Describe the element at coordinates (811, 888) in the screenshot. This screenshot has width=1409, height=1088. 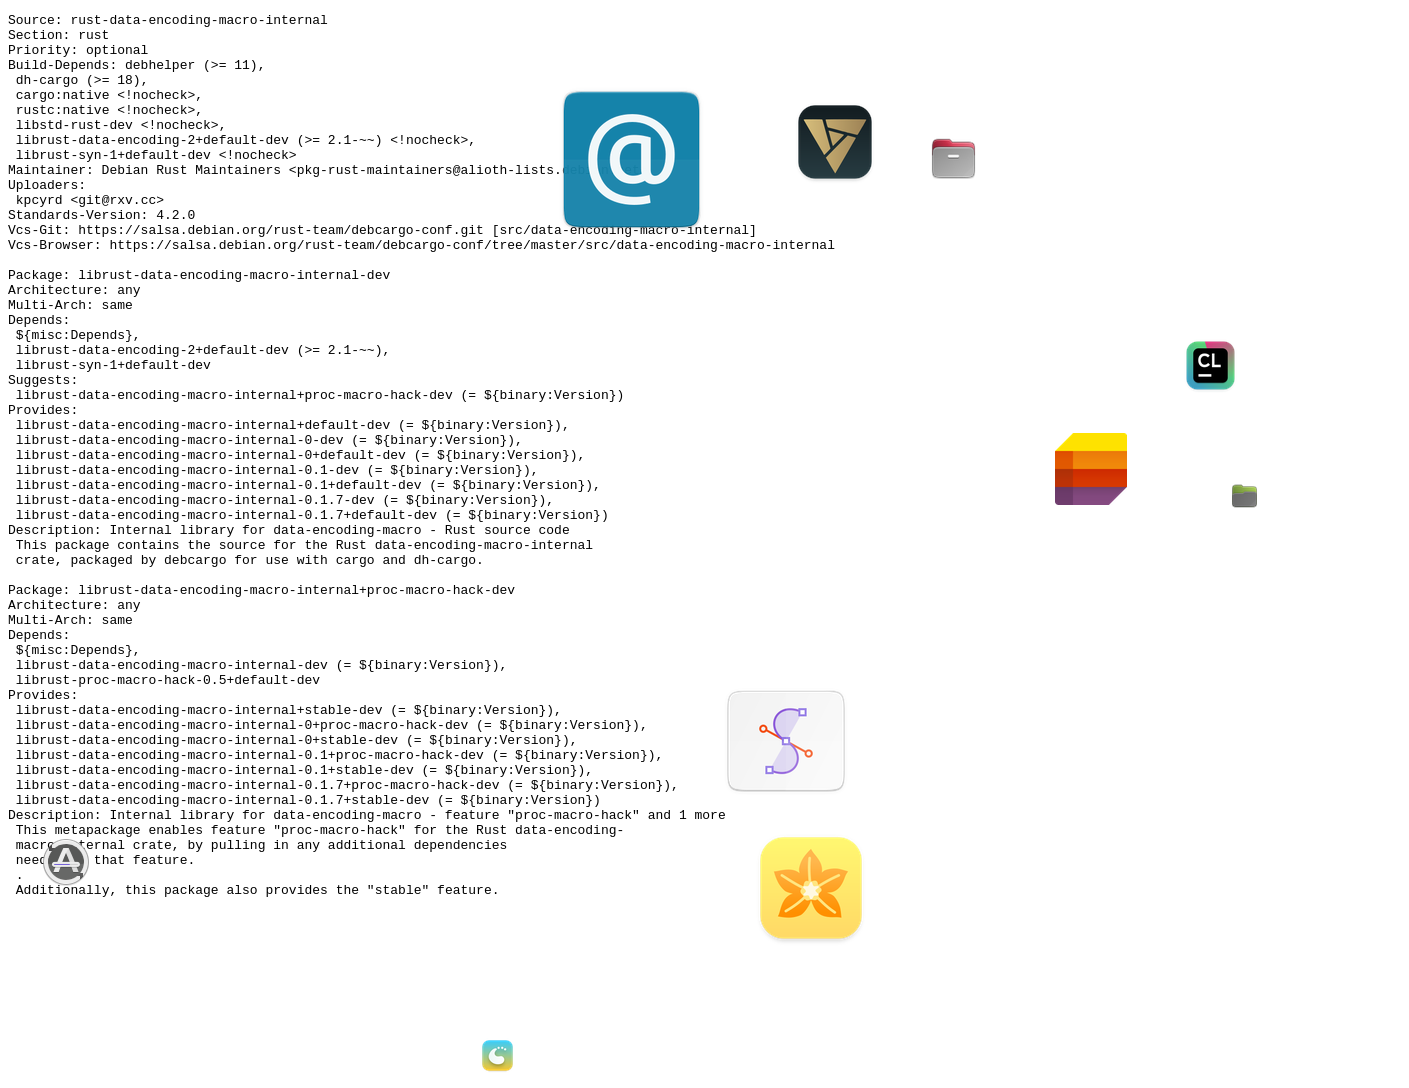
I see `open vanilla os application` at that location.